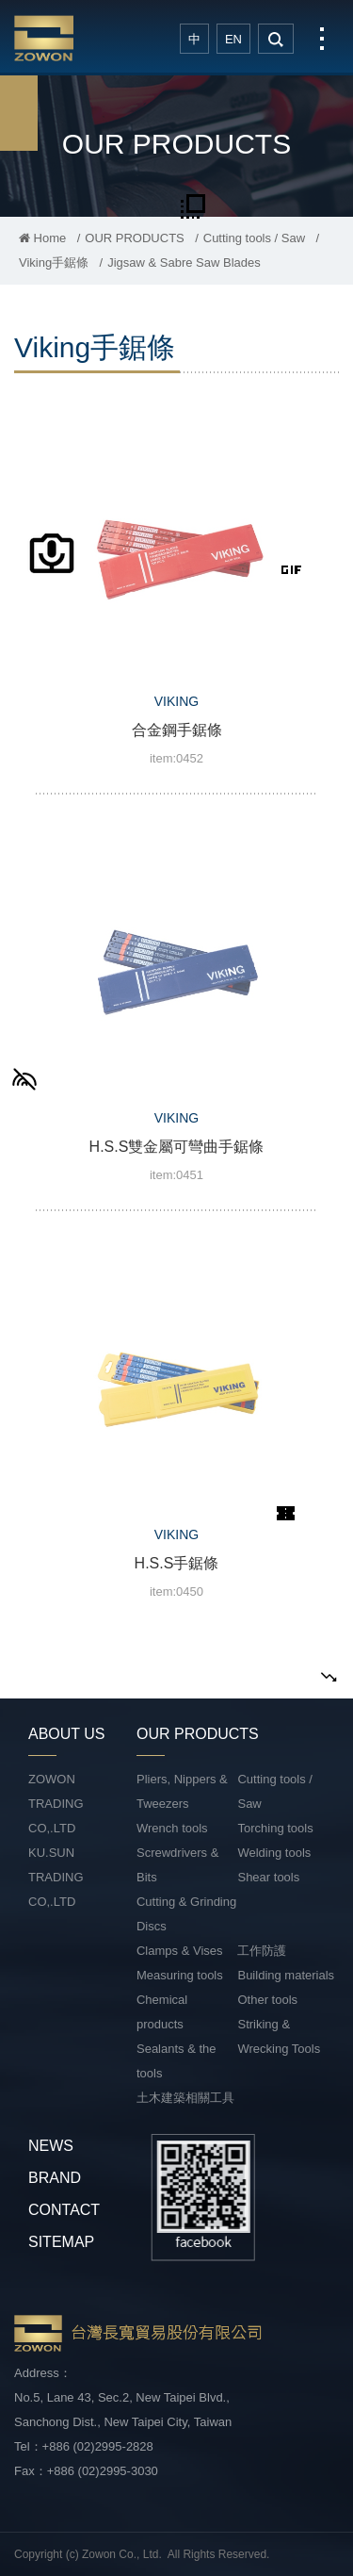 The width and height of the screenshot is (353, 2576). Describe the element at coordinates (291, 569) in the screenshot. I see `insert a GIF into your message` at that location.